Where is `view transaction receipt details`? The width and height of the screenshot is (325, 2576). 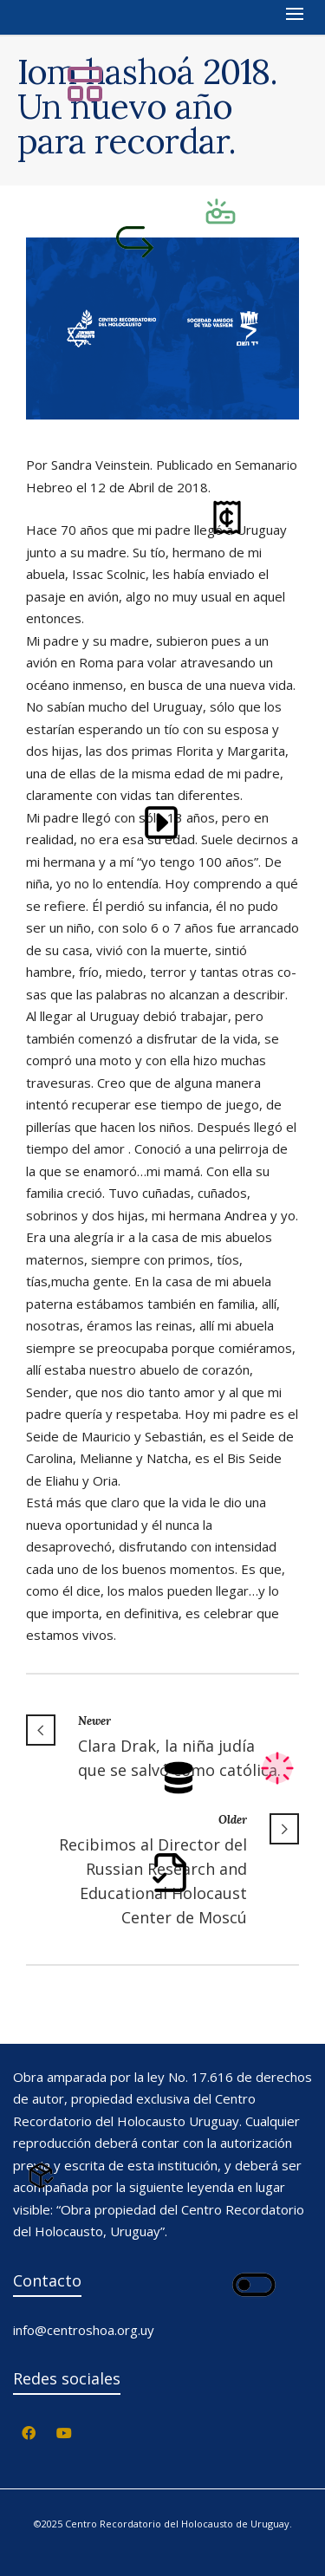
view transaction receipt details is located at coordinates (227, 517).